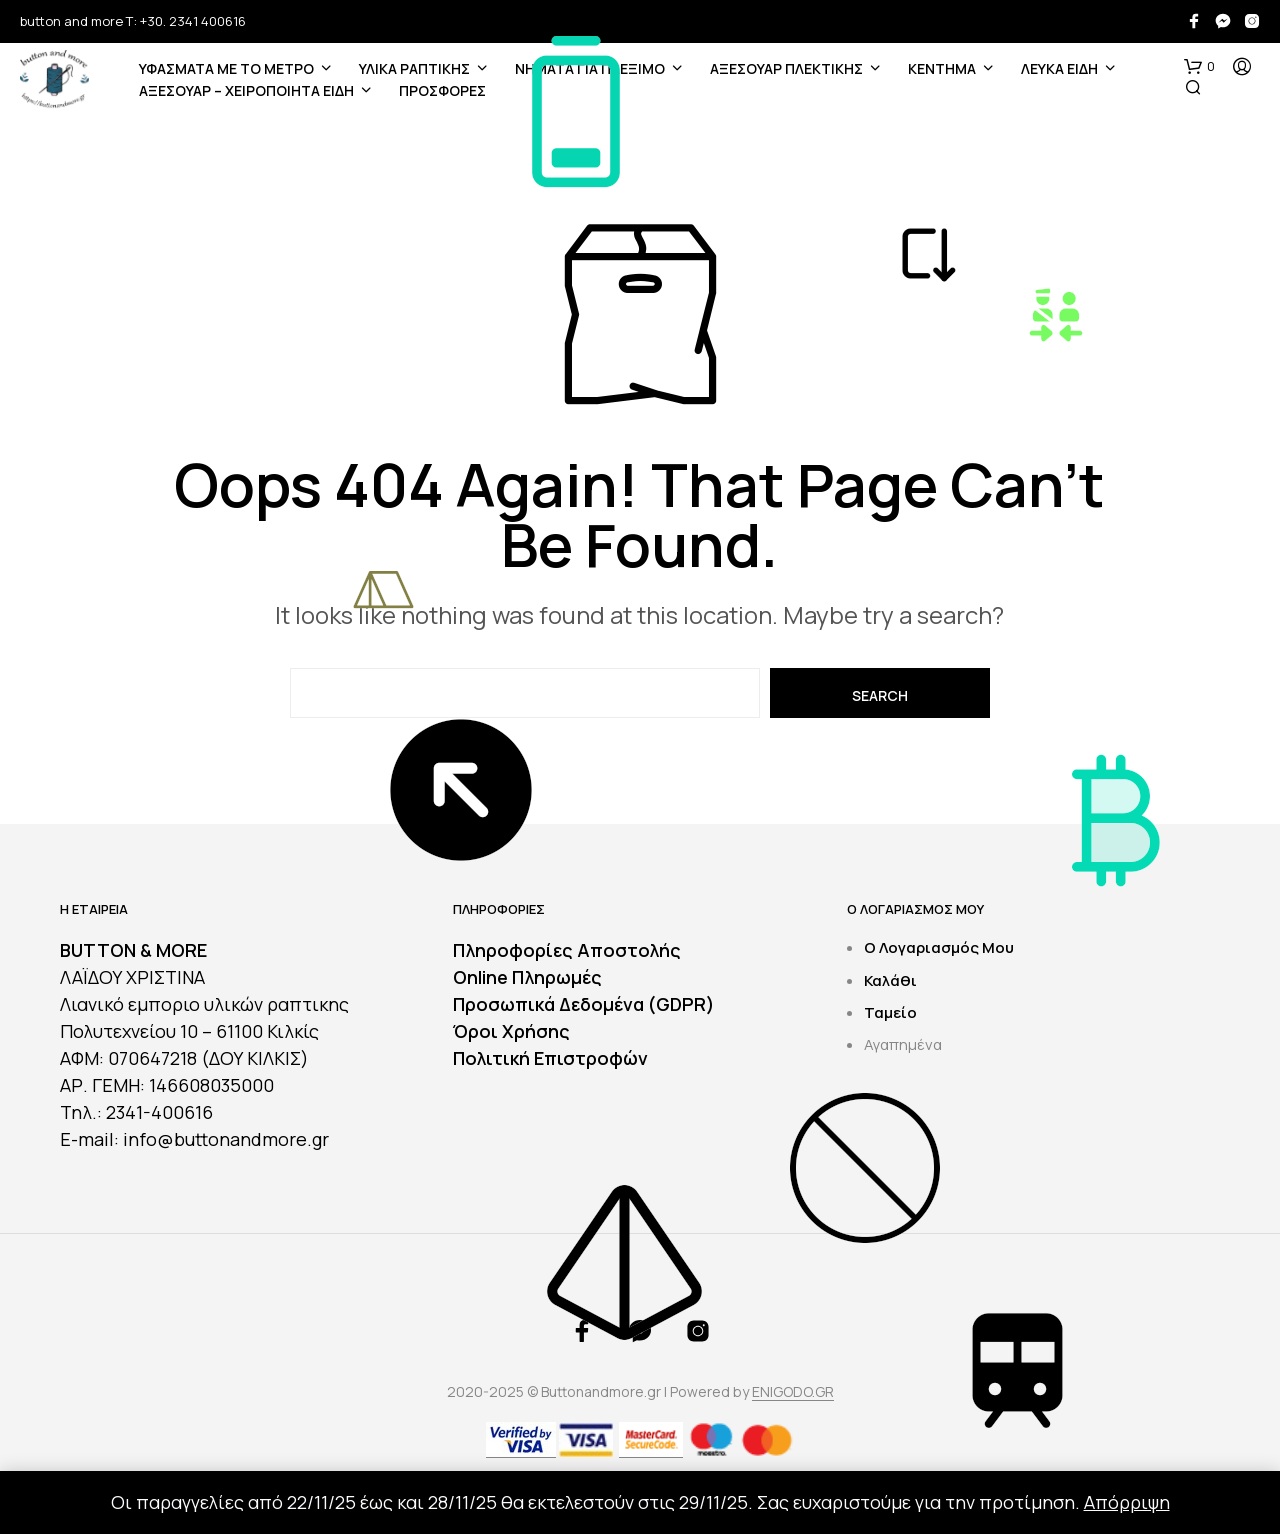  Describe the element at coordinates (865, 1168) in the screenshot. I see `indicates a prohibited or blocked action` at that location.